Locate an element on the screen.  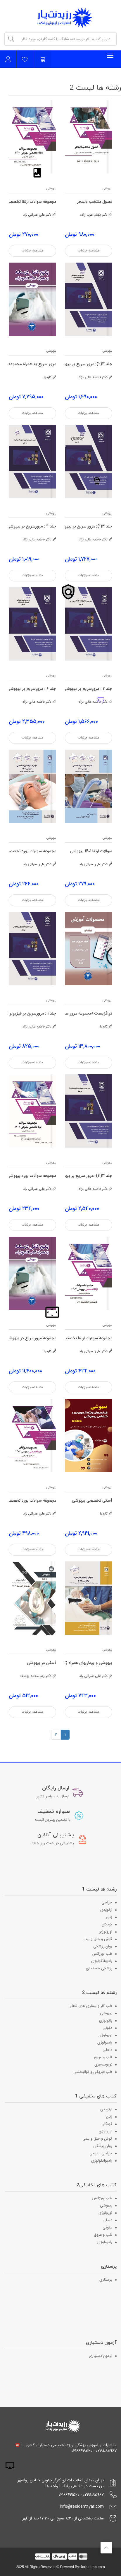
stream content to an external display is located at coordinates (10, 2465).